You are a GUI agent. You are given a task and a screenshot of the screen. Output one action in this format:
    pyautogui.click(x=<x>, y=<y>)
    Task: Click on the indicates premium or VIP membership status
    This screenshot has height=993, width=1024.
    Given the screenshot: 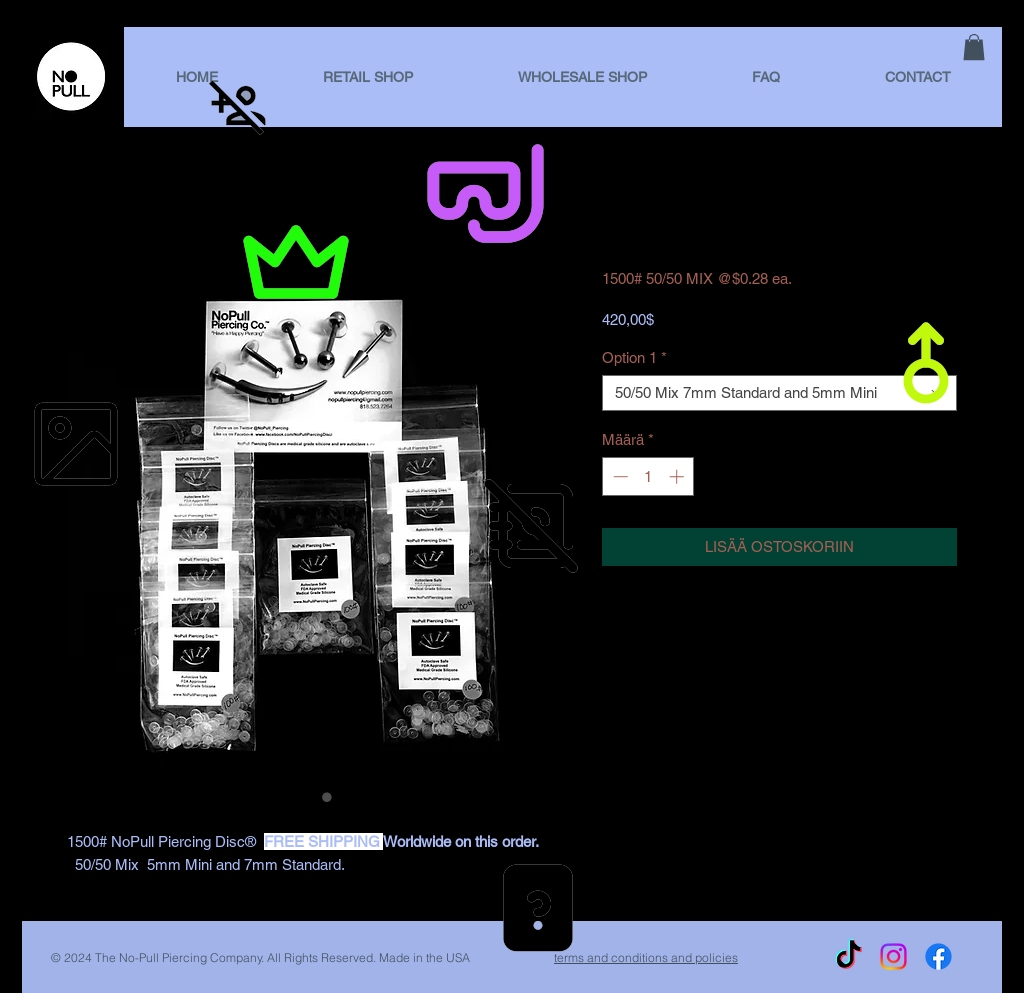 What is the action you would take?
    pyautogui.click(x=296, y=262)
    